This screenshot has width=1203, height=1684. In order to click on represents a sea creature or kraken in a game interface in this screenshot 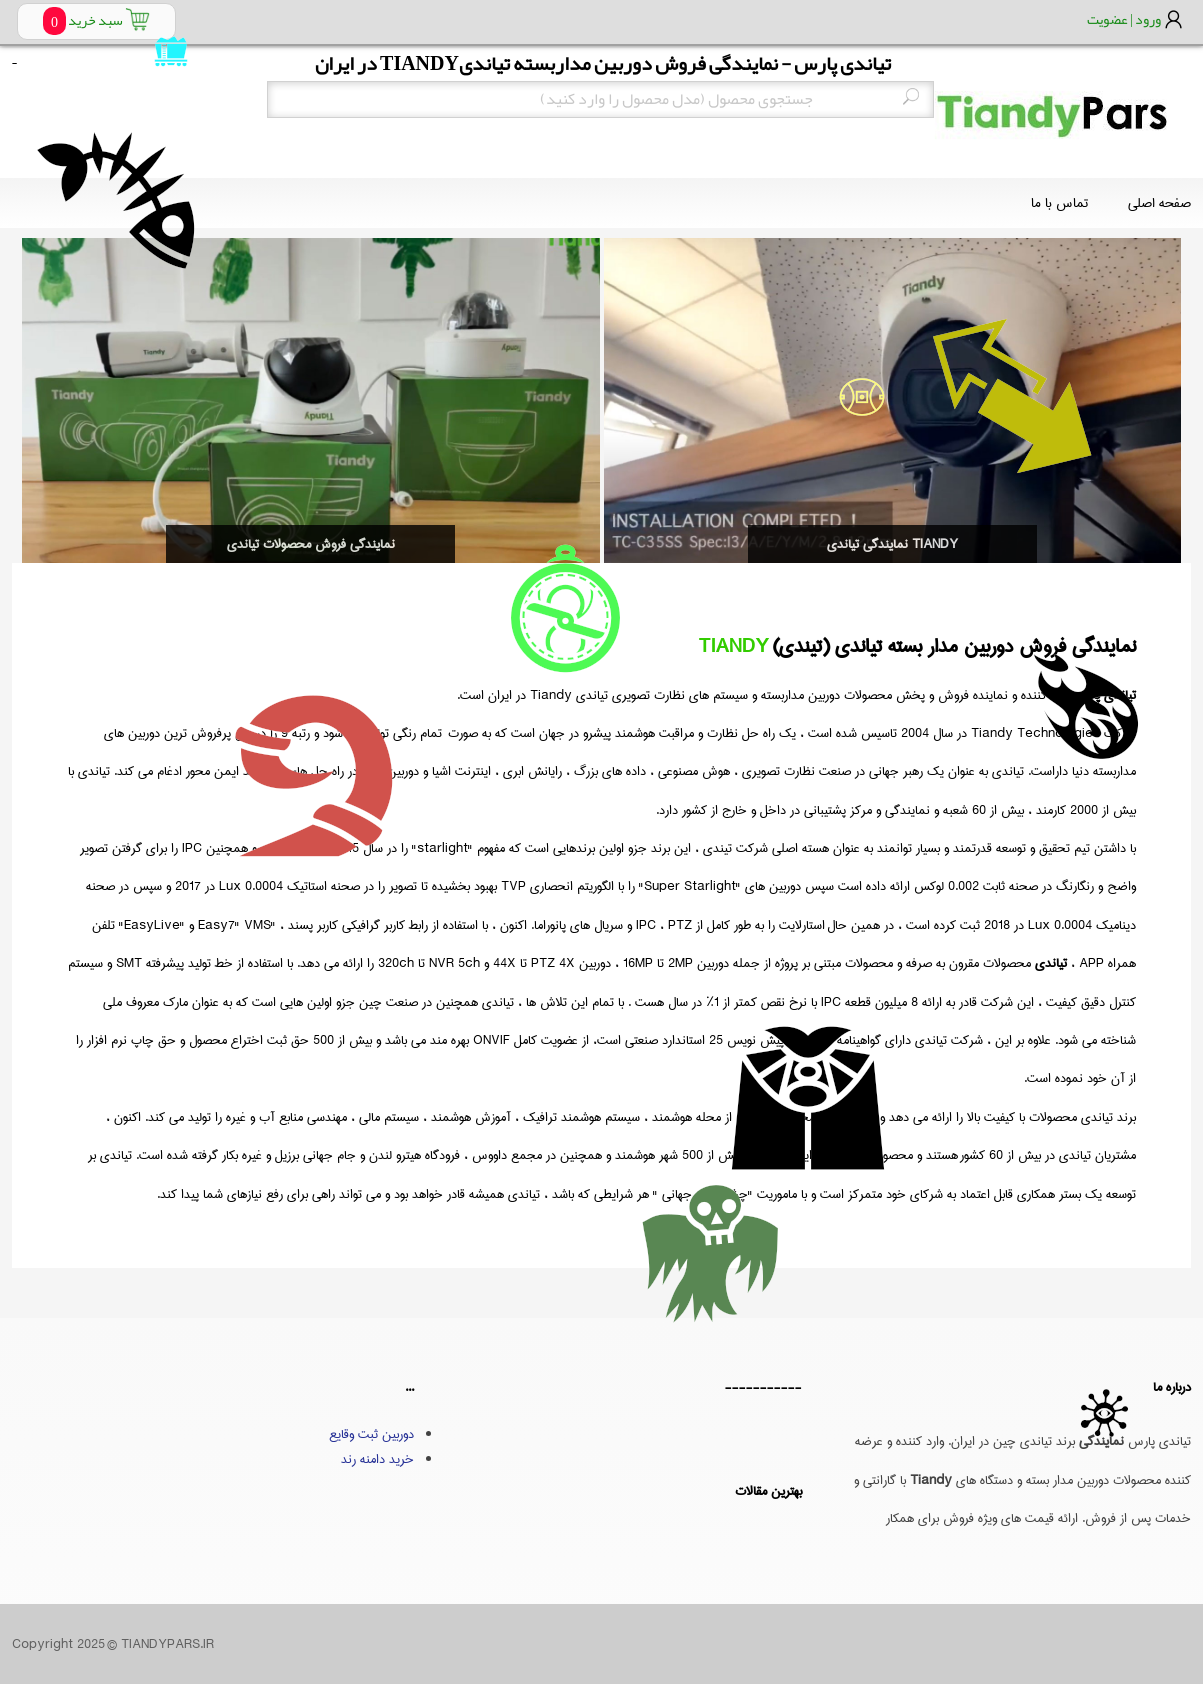, I will do `click(311, 775)`.